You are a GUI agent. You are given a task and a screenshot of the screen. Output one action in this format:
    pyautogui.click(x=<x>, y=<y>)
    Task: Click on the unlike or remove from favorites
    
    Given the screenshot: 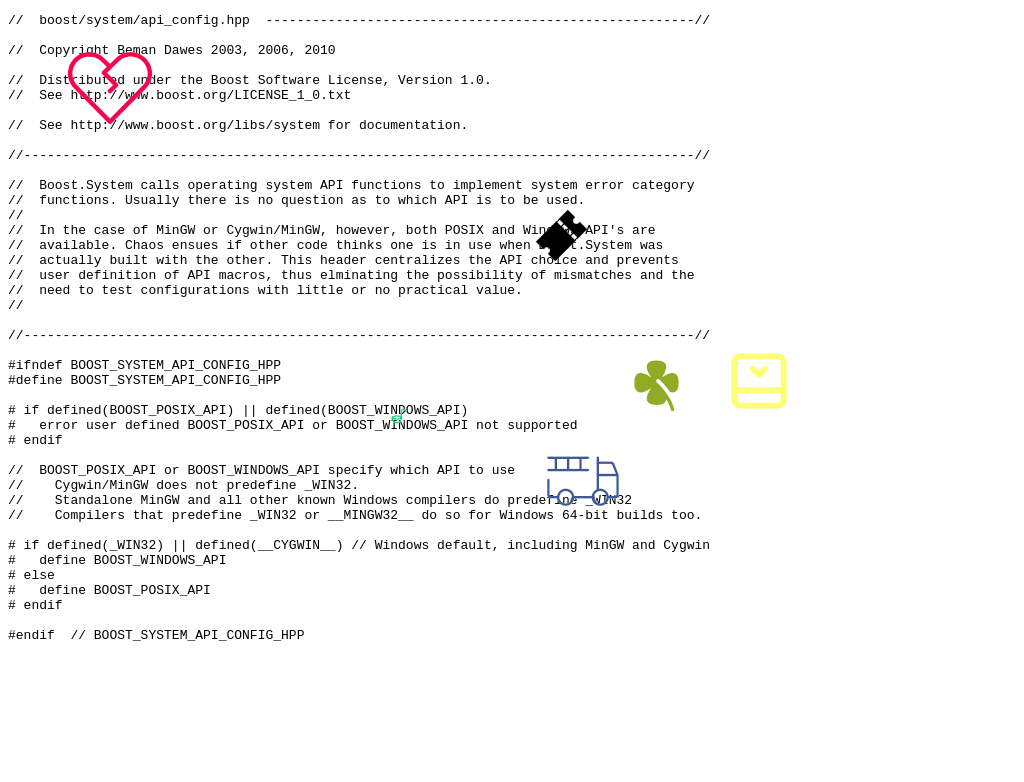 What is the action you would take?
    pyautogui.click(x=110, y=85)
    